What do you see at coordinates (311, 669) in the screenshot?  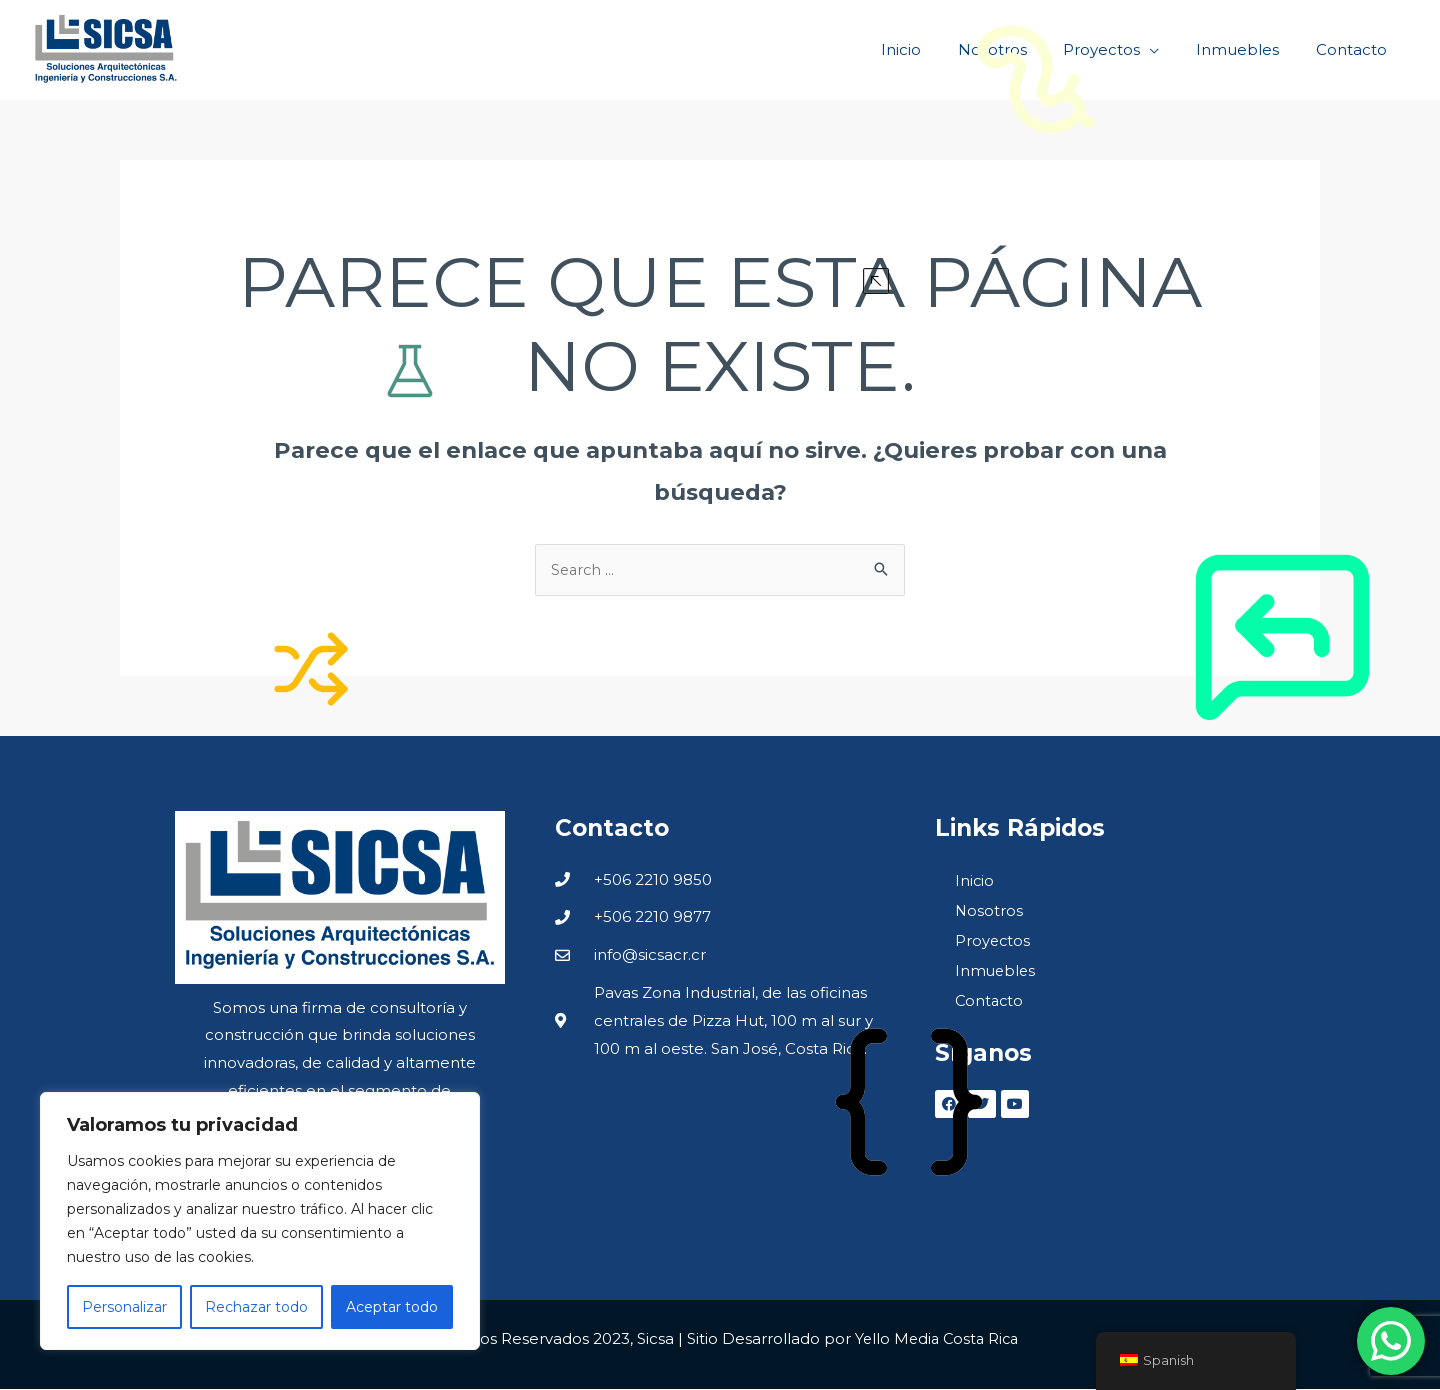 I see `shuffle playlist or queue order` at bounding box center [311, 669].